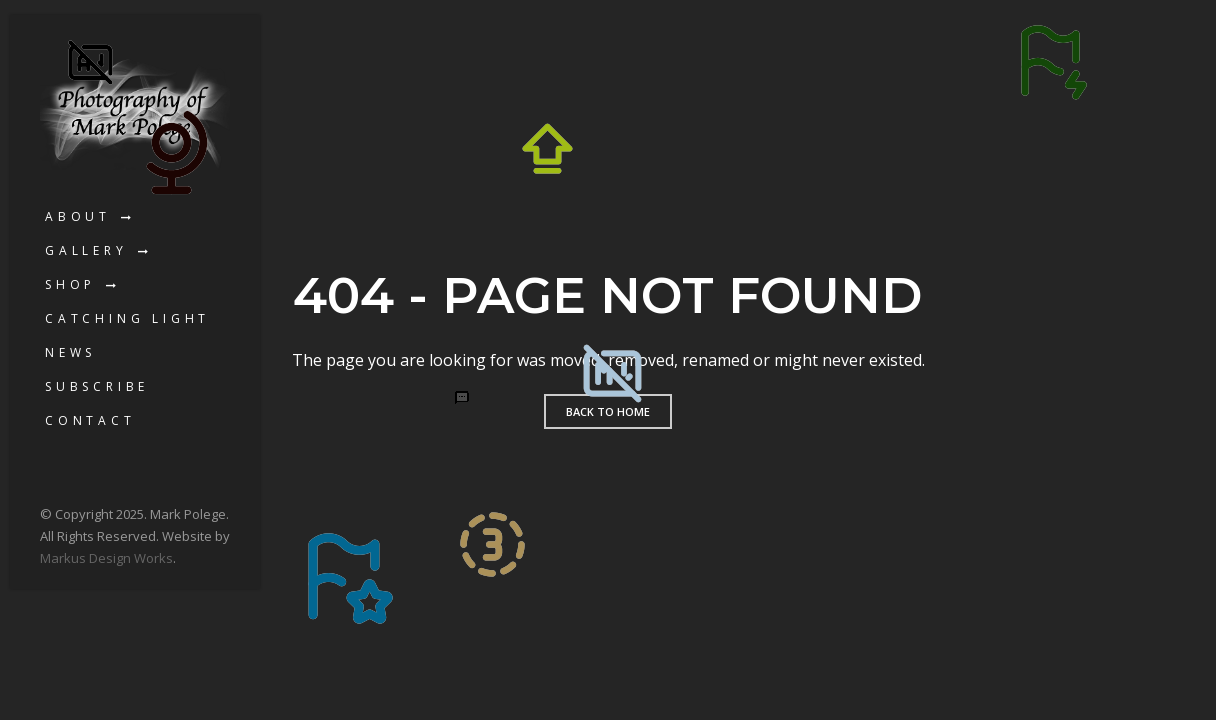 The image size is (1216, 720). I want to click on mark as featured or important, so click(344, 575).